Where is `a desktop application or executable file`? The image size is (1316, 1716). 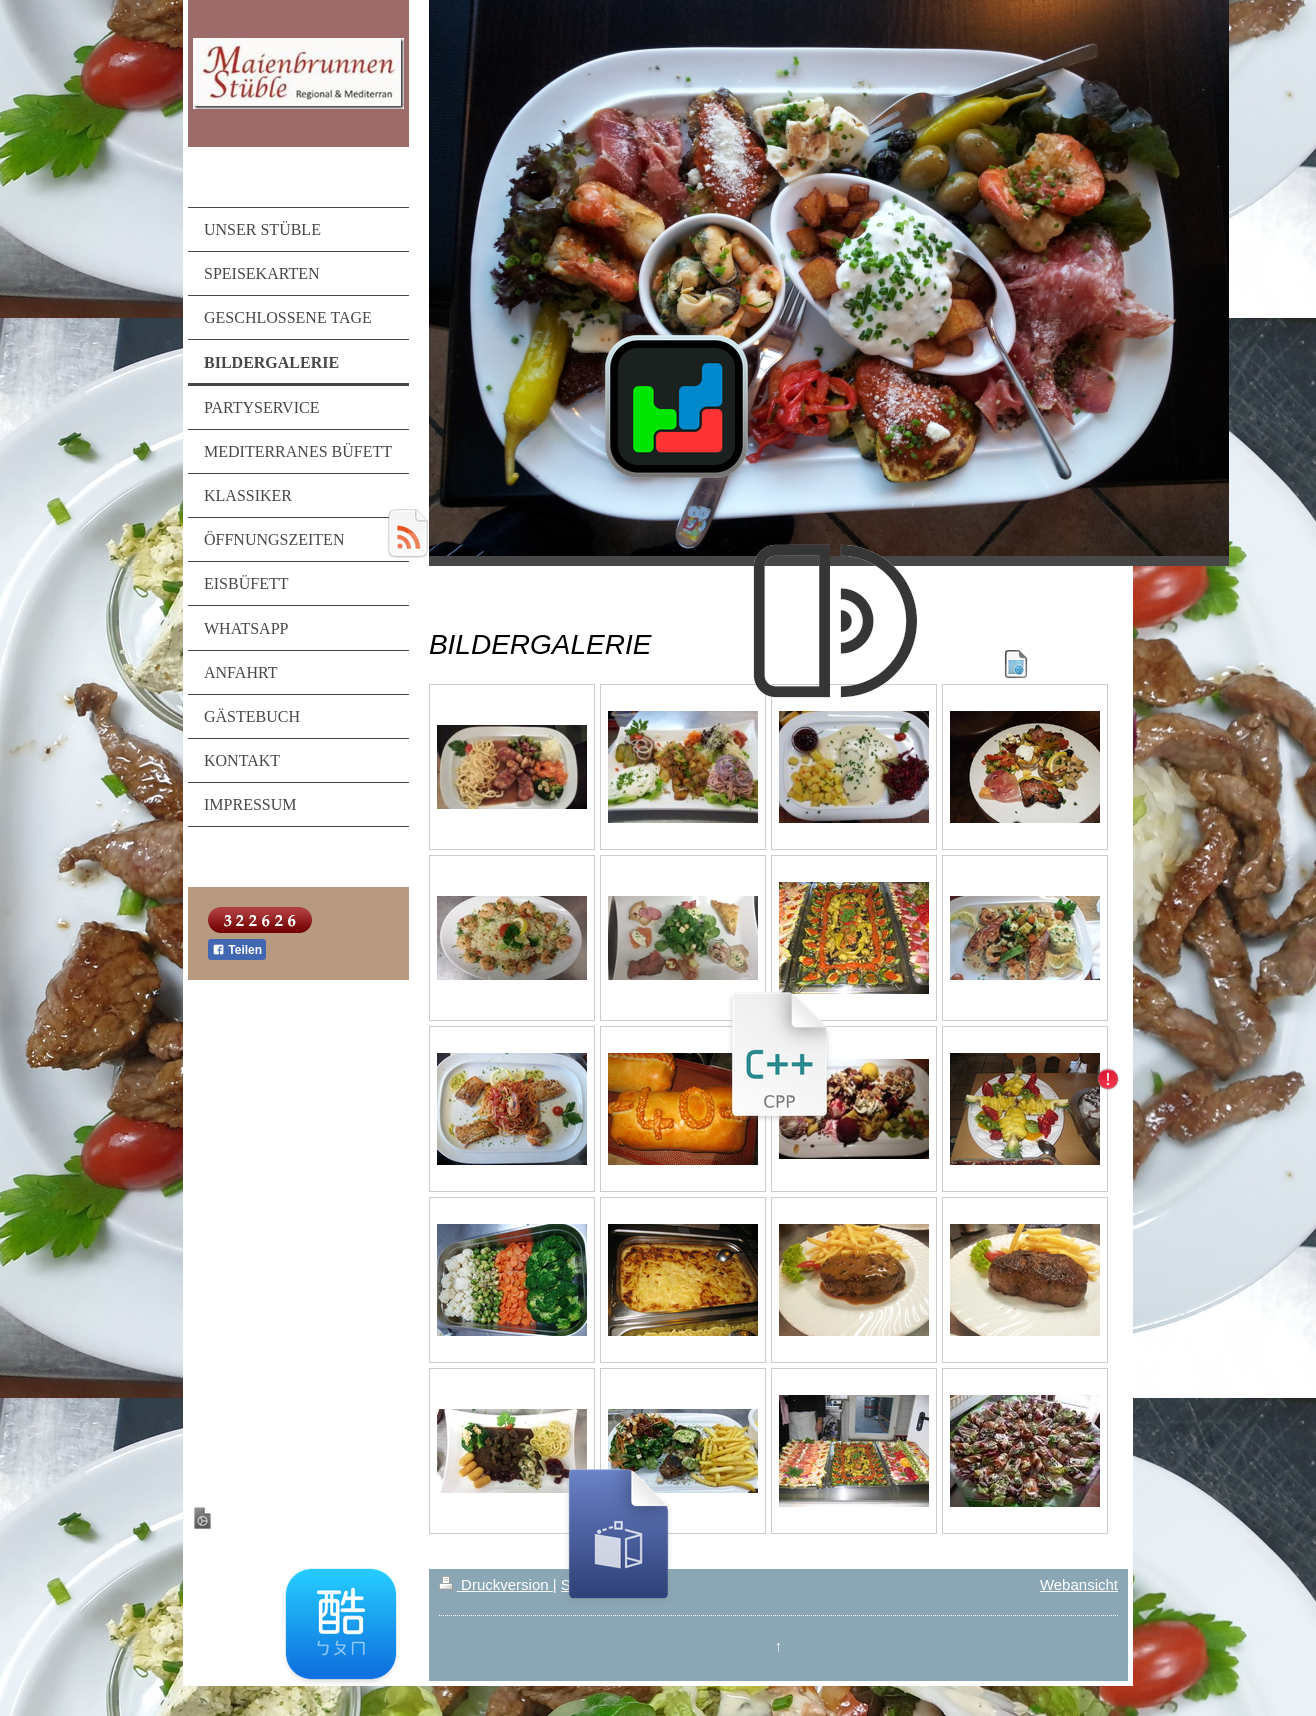
a desktop application or executable file is located at coordinates (202, 1518).